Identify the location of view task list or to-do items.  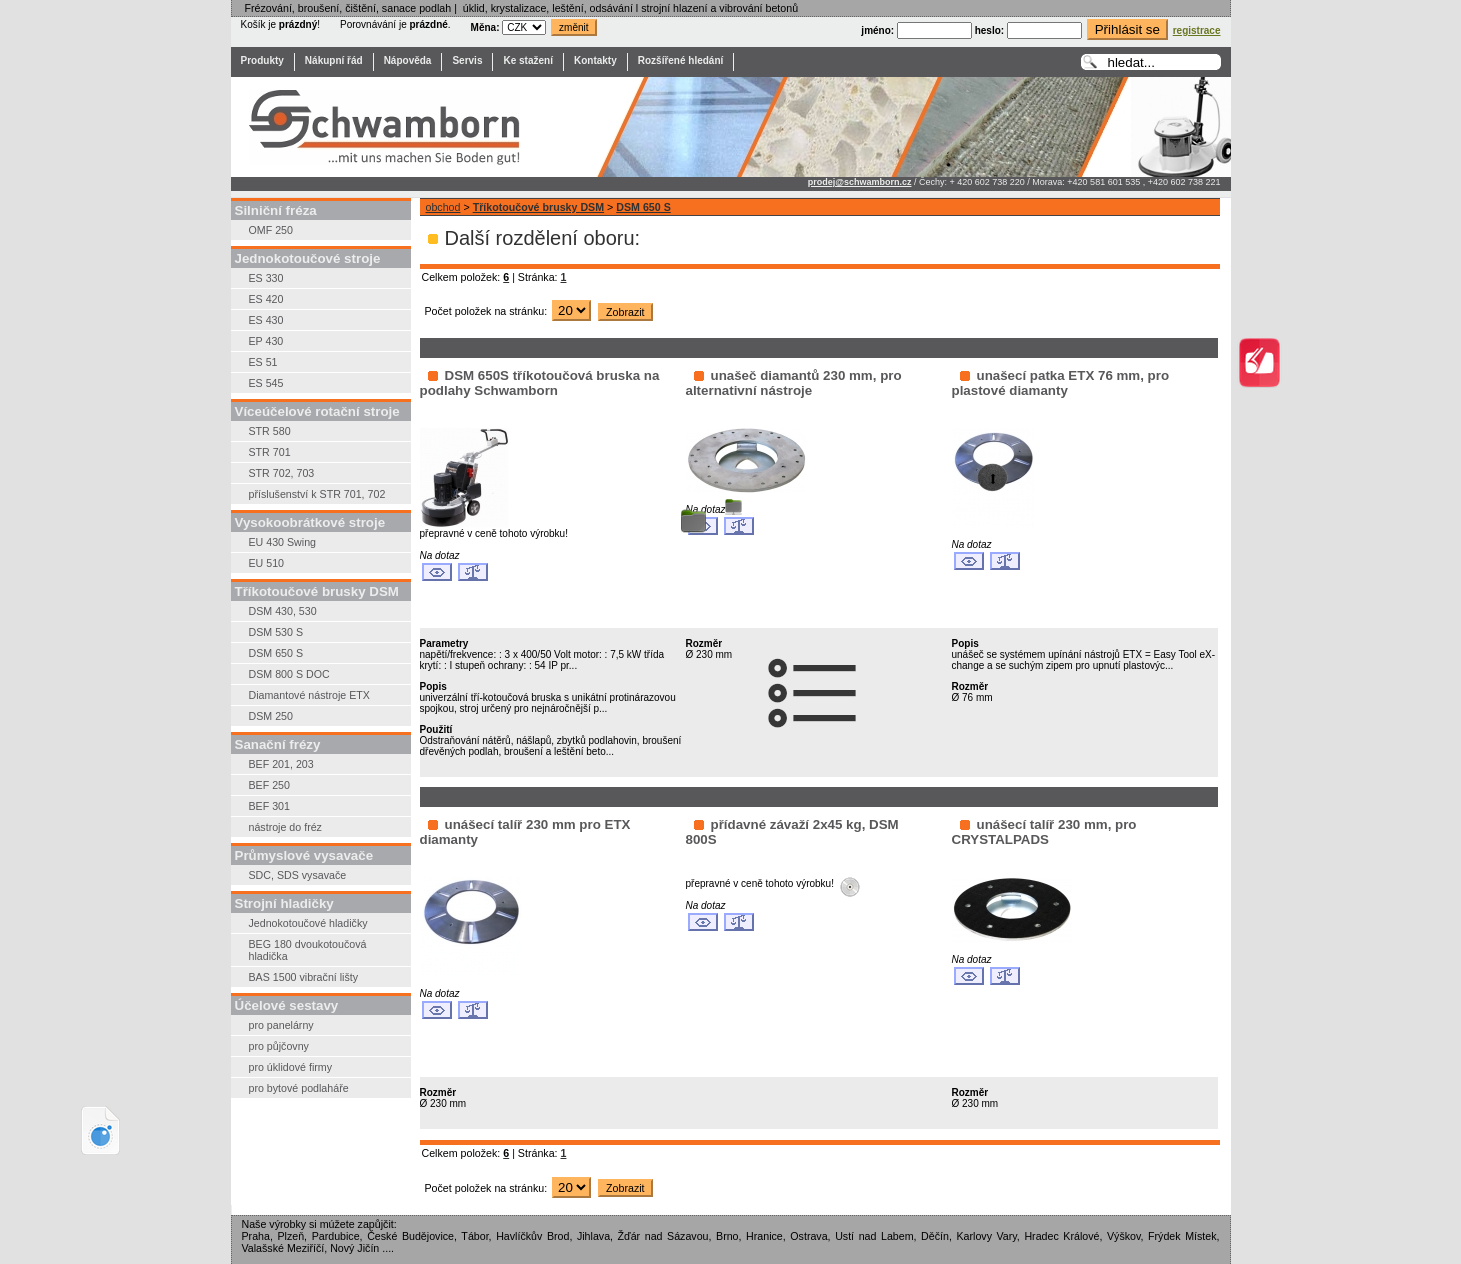
(812, 690).